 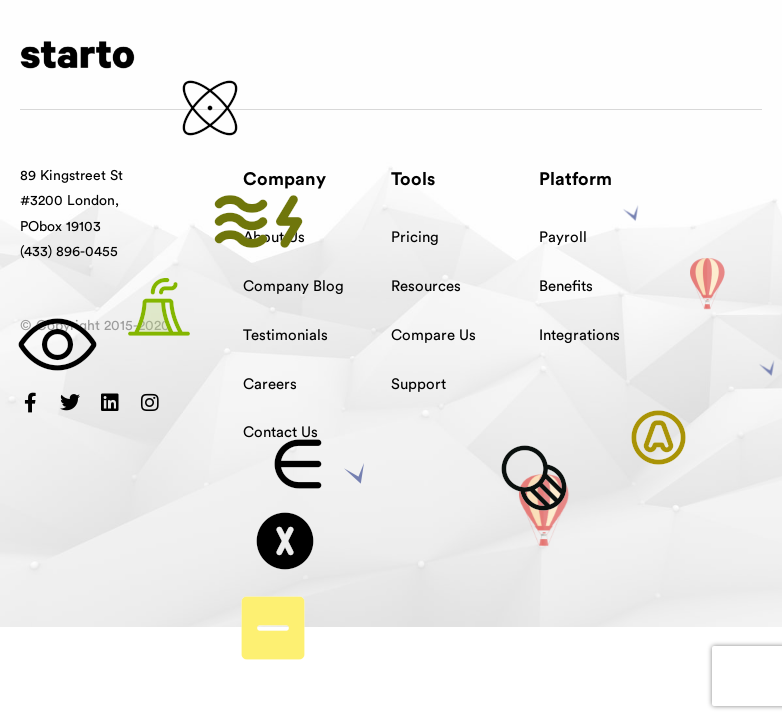 I want to click on collapse or minimize a section, so click(x=273, y=628).